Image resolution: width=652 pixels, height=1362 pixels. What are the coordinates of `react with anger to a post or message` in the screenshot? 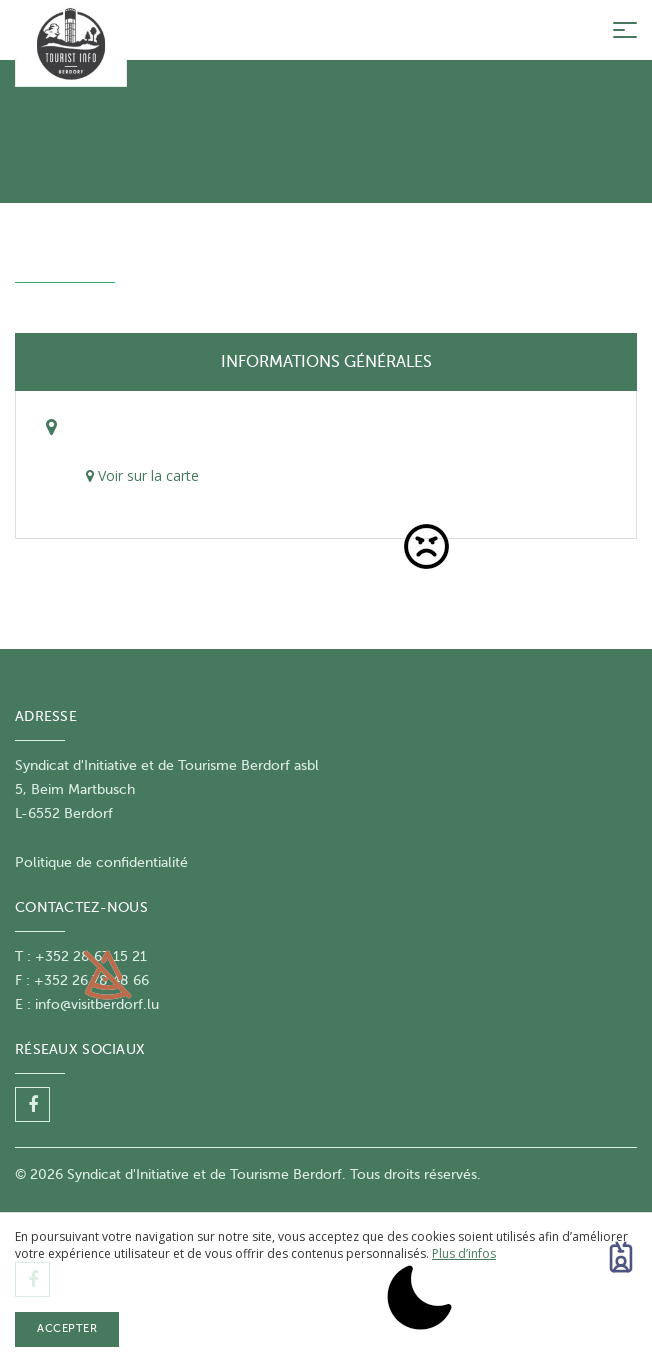 It's located at (426, 546).